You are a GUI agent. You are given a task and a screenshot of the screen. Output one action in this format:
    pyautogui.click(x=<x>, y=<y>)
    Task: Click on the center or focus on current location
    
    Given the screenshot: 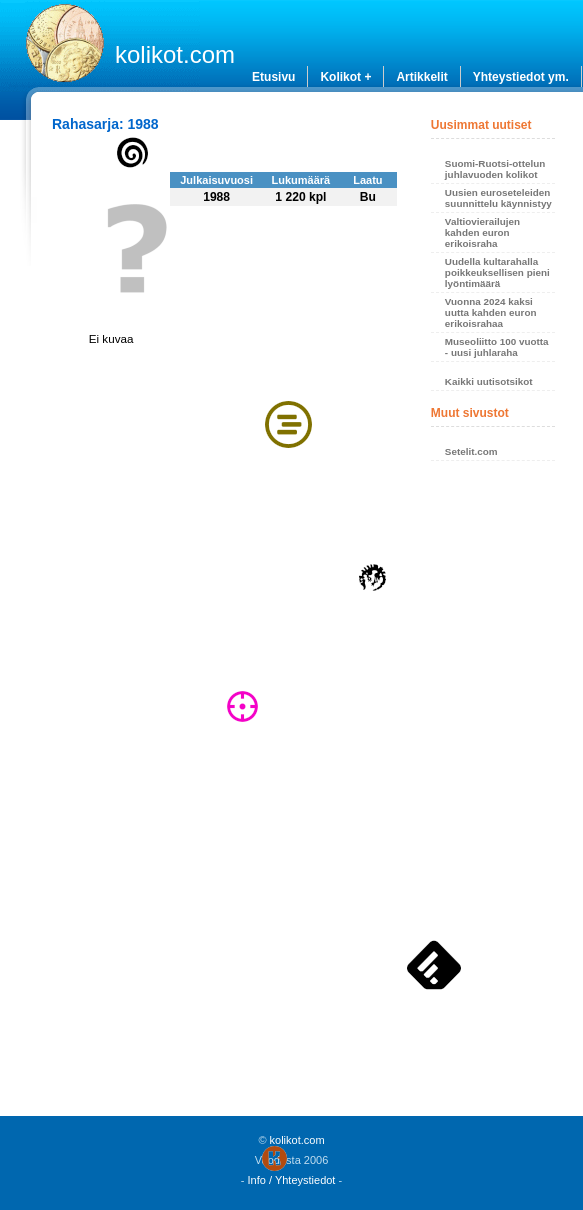 What is the action you would take?
    pyautogui.click(x=242, y=706)
    